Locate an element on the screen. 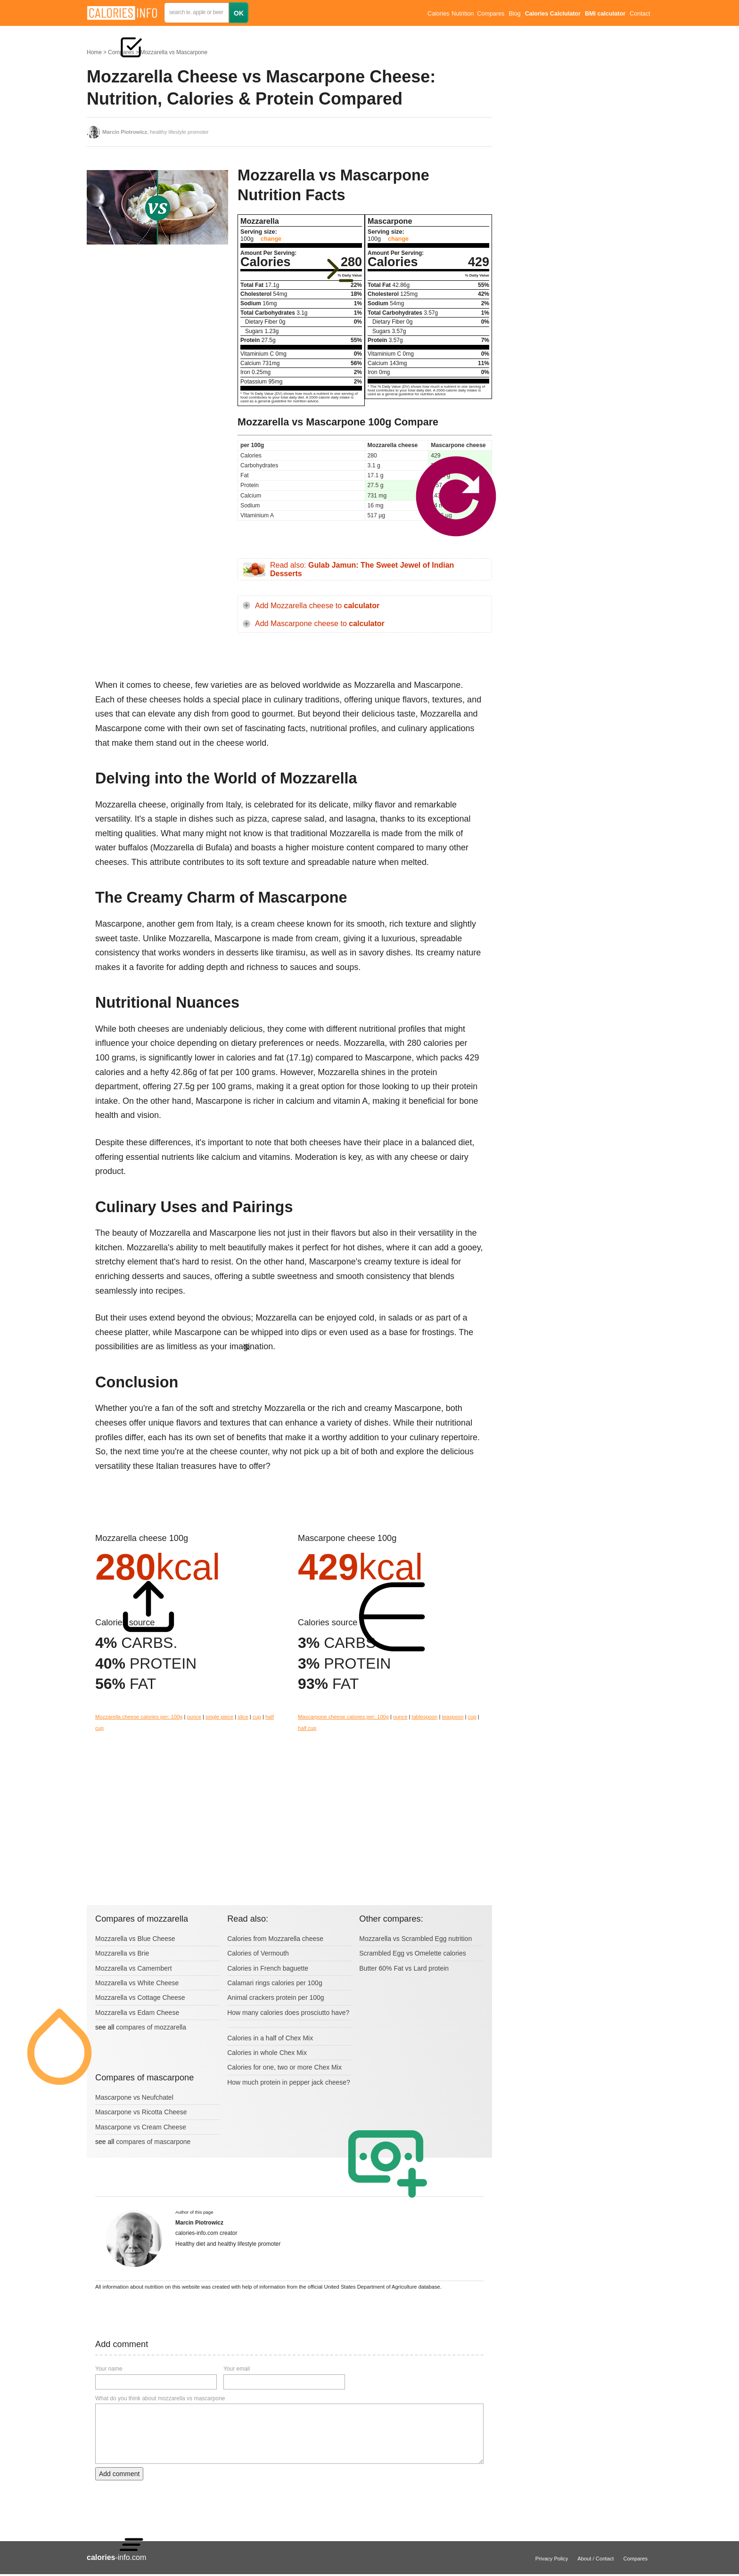 The height and width of the screenshot is (2576, 739). settings are currently disabled is located at coordinates (246, 1347).